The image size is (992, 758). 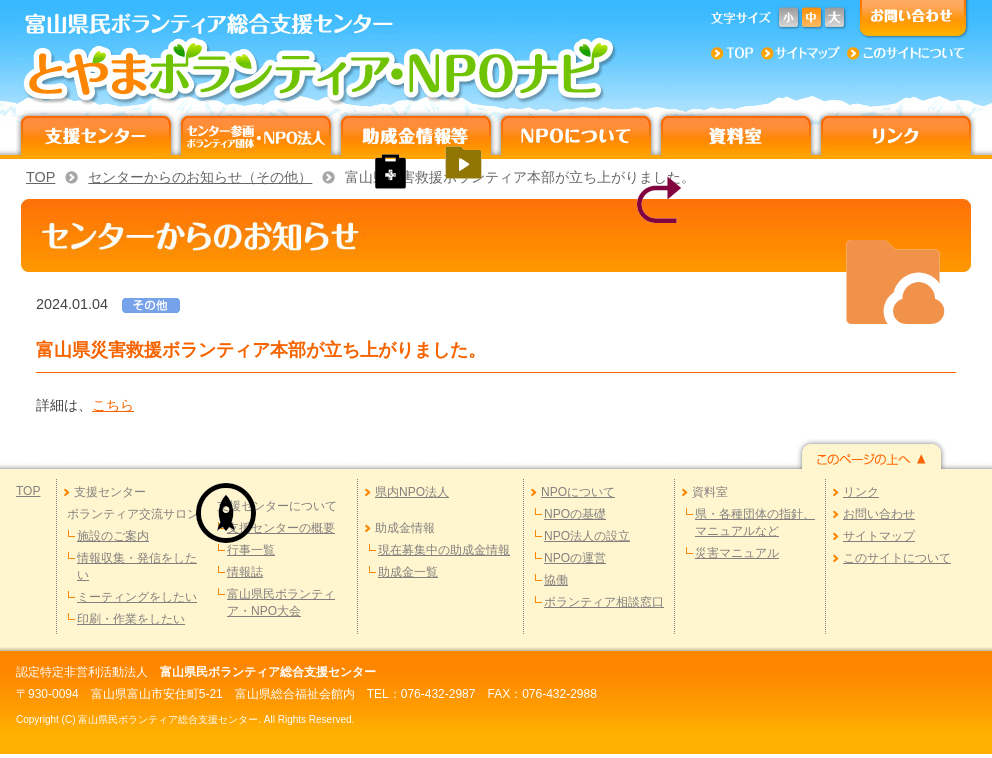 I want to click on visit proto.io website or app, so click(x=226, y=513).